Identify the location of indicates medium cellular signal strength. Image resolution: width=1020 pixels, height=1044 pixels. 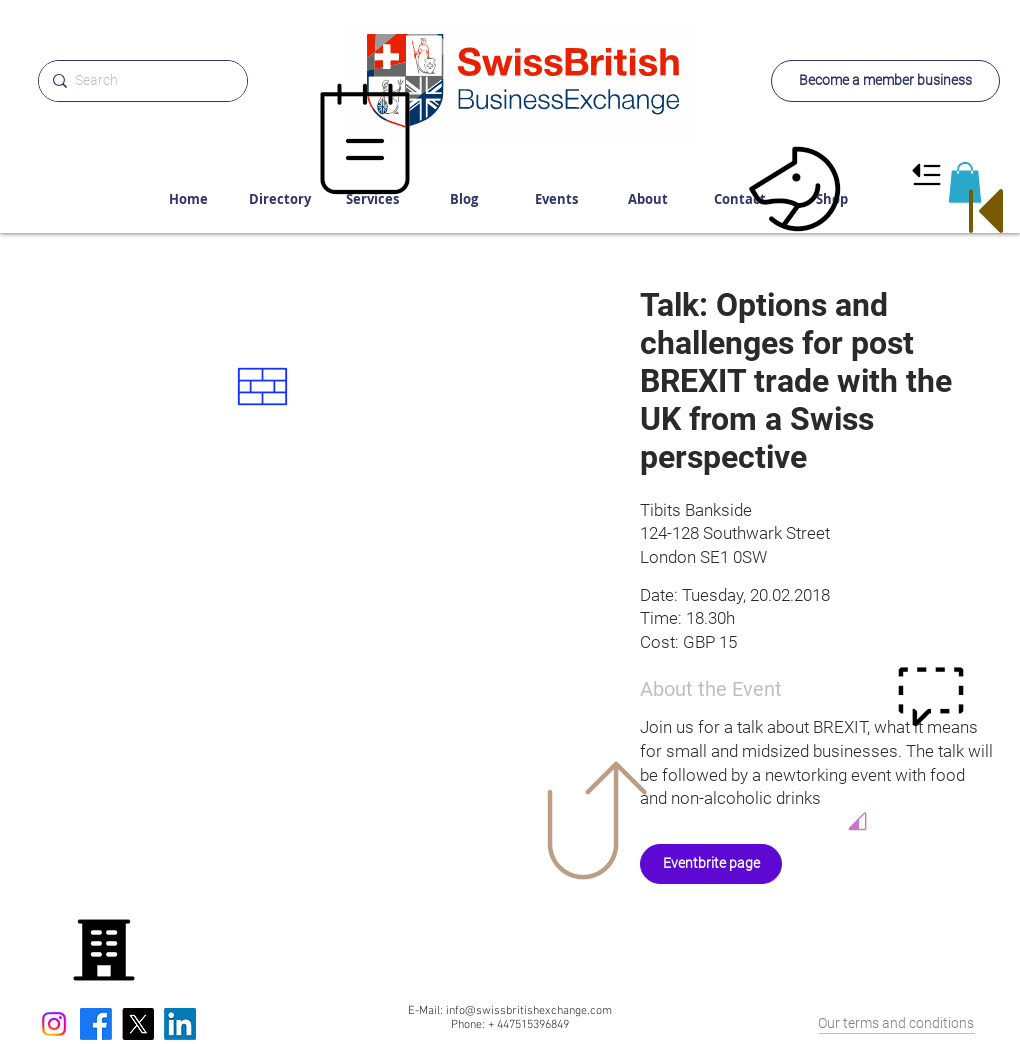
(859, 822).